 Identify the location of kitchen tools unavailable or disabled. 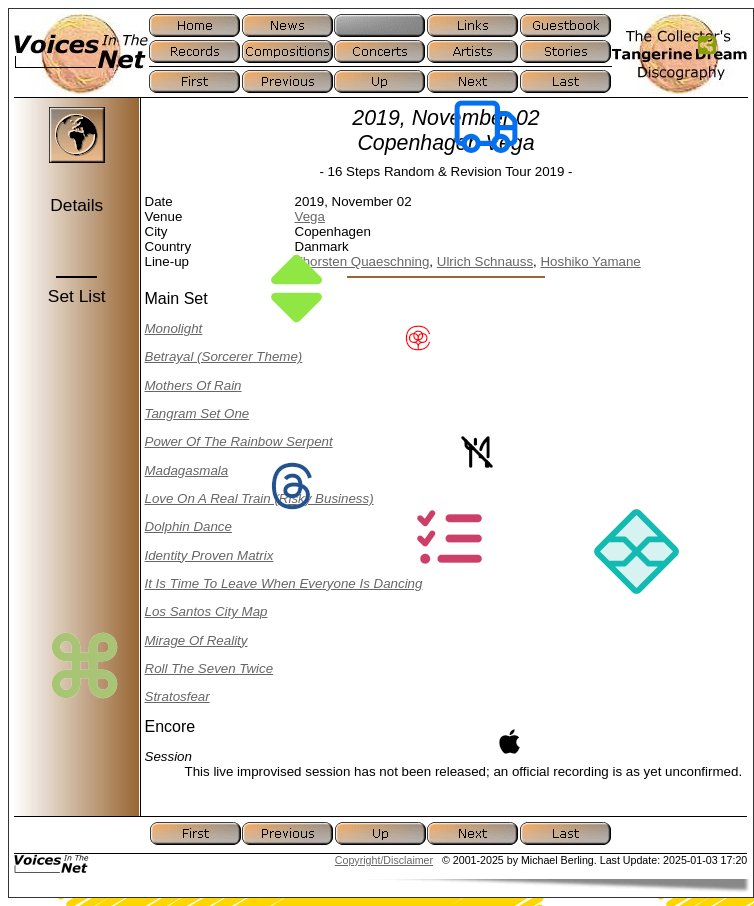
(477, 452).